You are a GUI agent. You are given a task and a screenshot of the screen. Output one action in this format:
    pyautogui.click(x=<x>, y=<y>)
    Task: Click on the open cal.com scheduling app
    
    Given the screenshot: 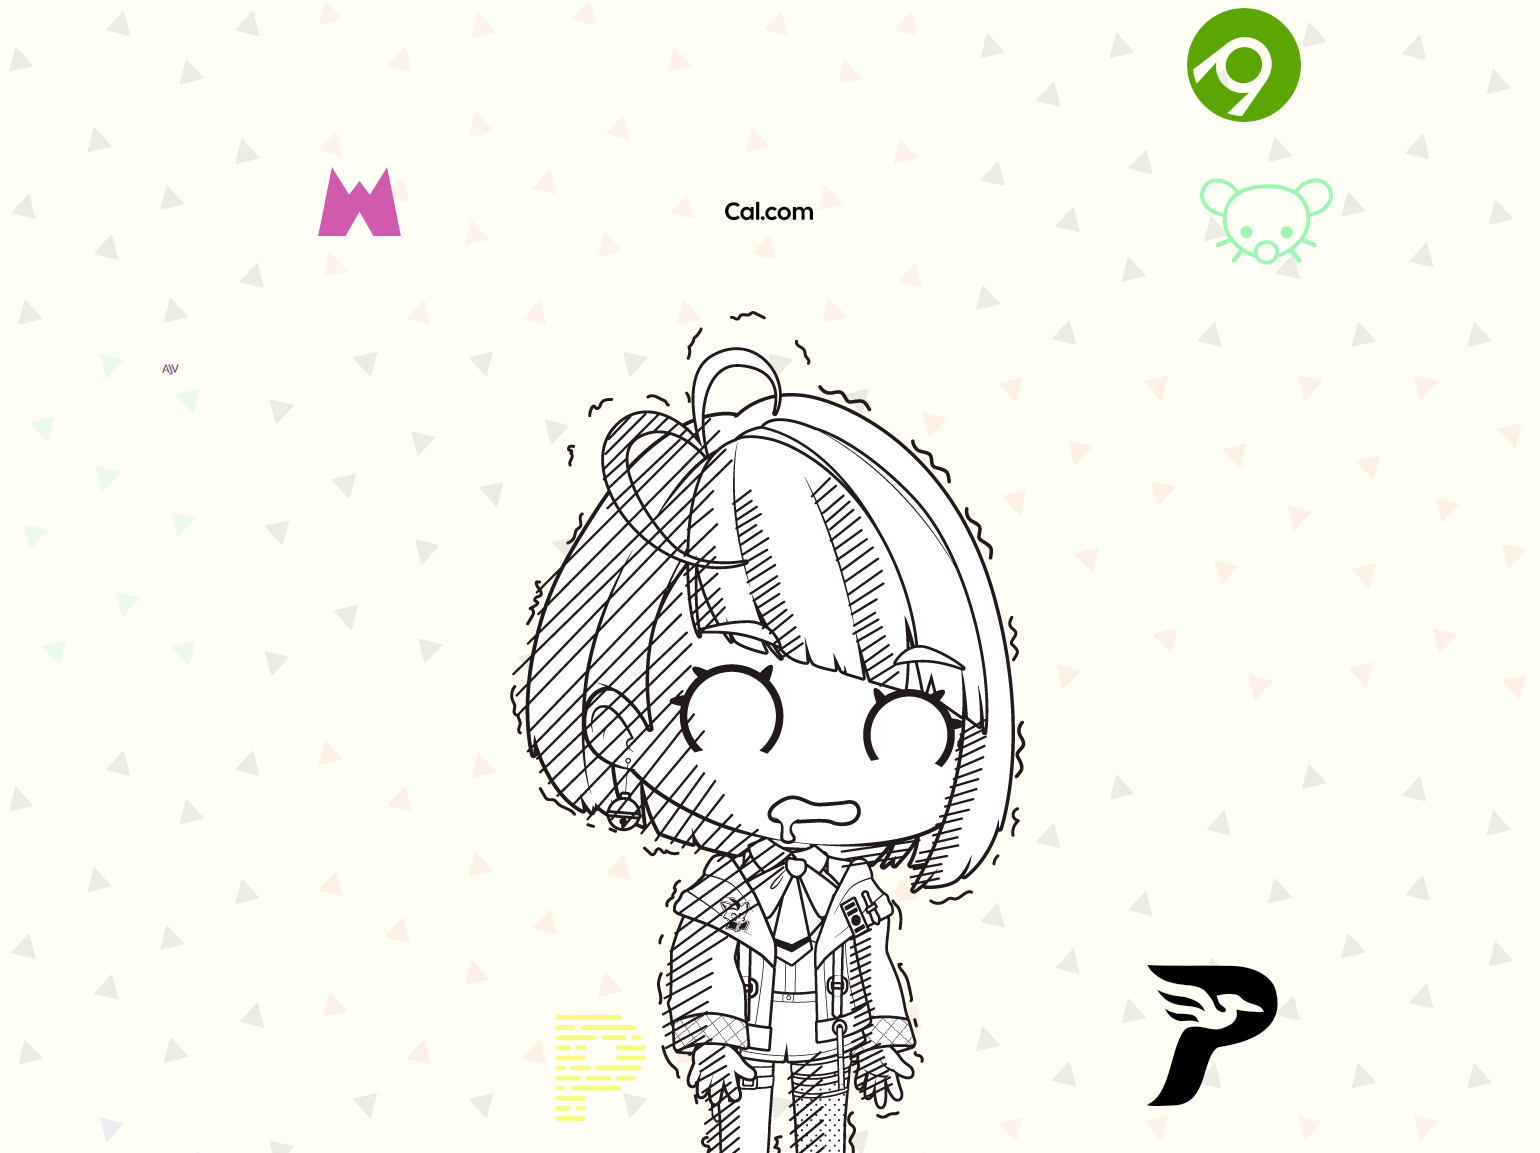 What is the action you would take?
    pyautogui.click(x=769, y=211)
    